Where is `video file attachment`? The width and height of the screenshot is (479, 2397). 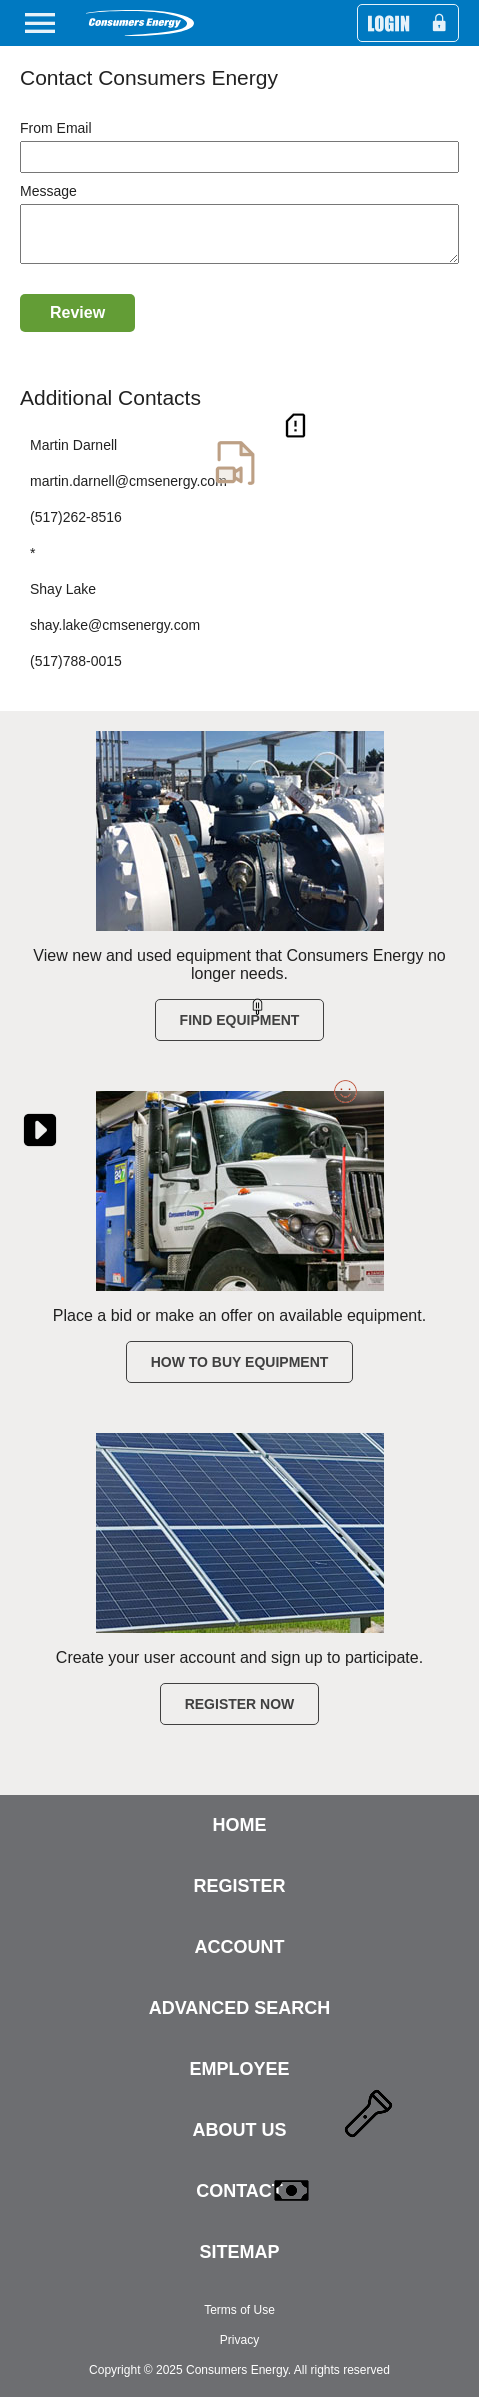 video file attachment is located at coordinates (236, 463).